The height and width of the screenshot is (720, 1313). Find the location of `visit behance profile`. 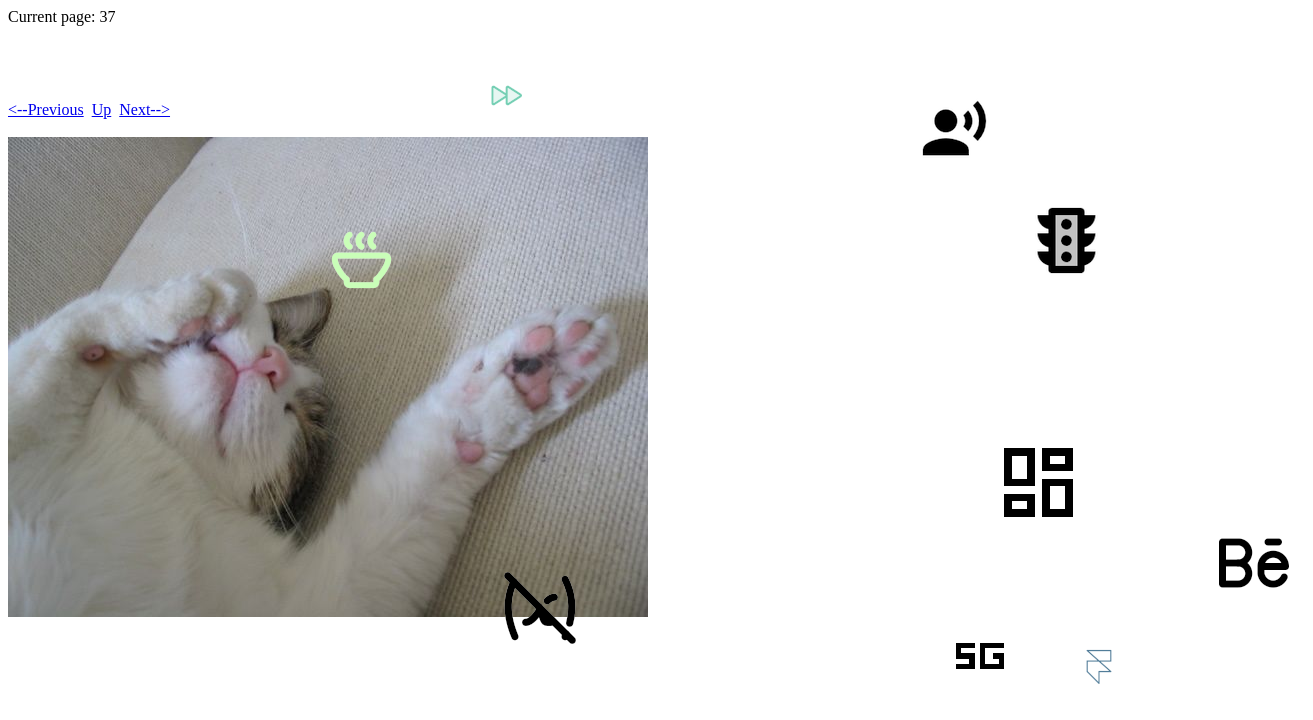

visit behance profile is located at coordinates (1254, 563).